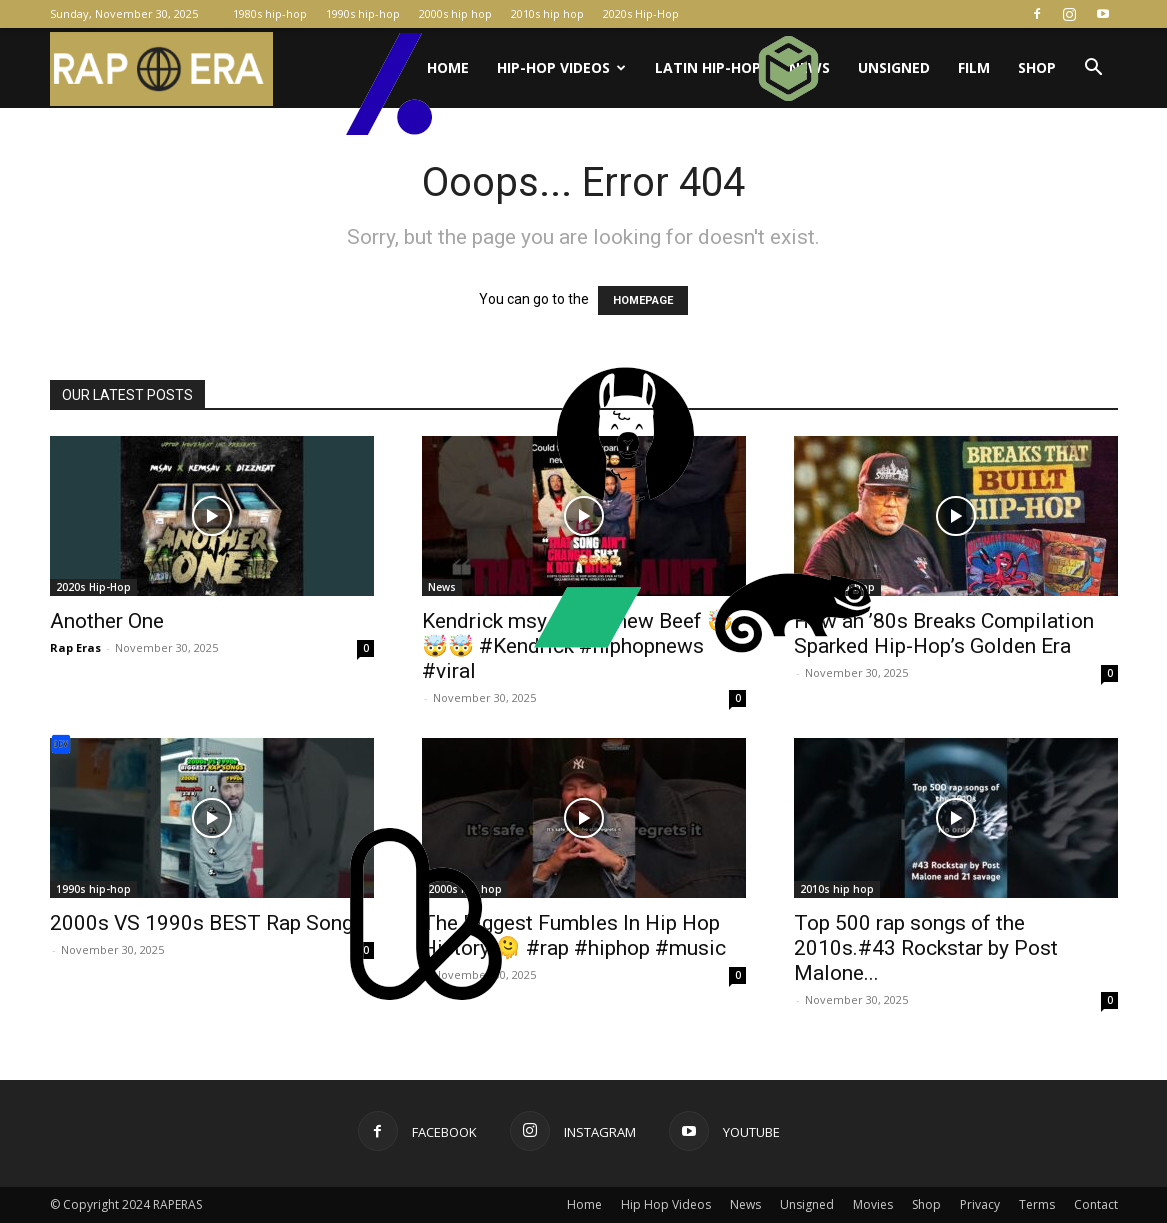 Image resolution: width=1167 pixels, height=1223 pixels. Describe the element at coordinates (587, 617) in the screenshot. I see `open bandcamp music platform` at that location.